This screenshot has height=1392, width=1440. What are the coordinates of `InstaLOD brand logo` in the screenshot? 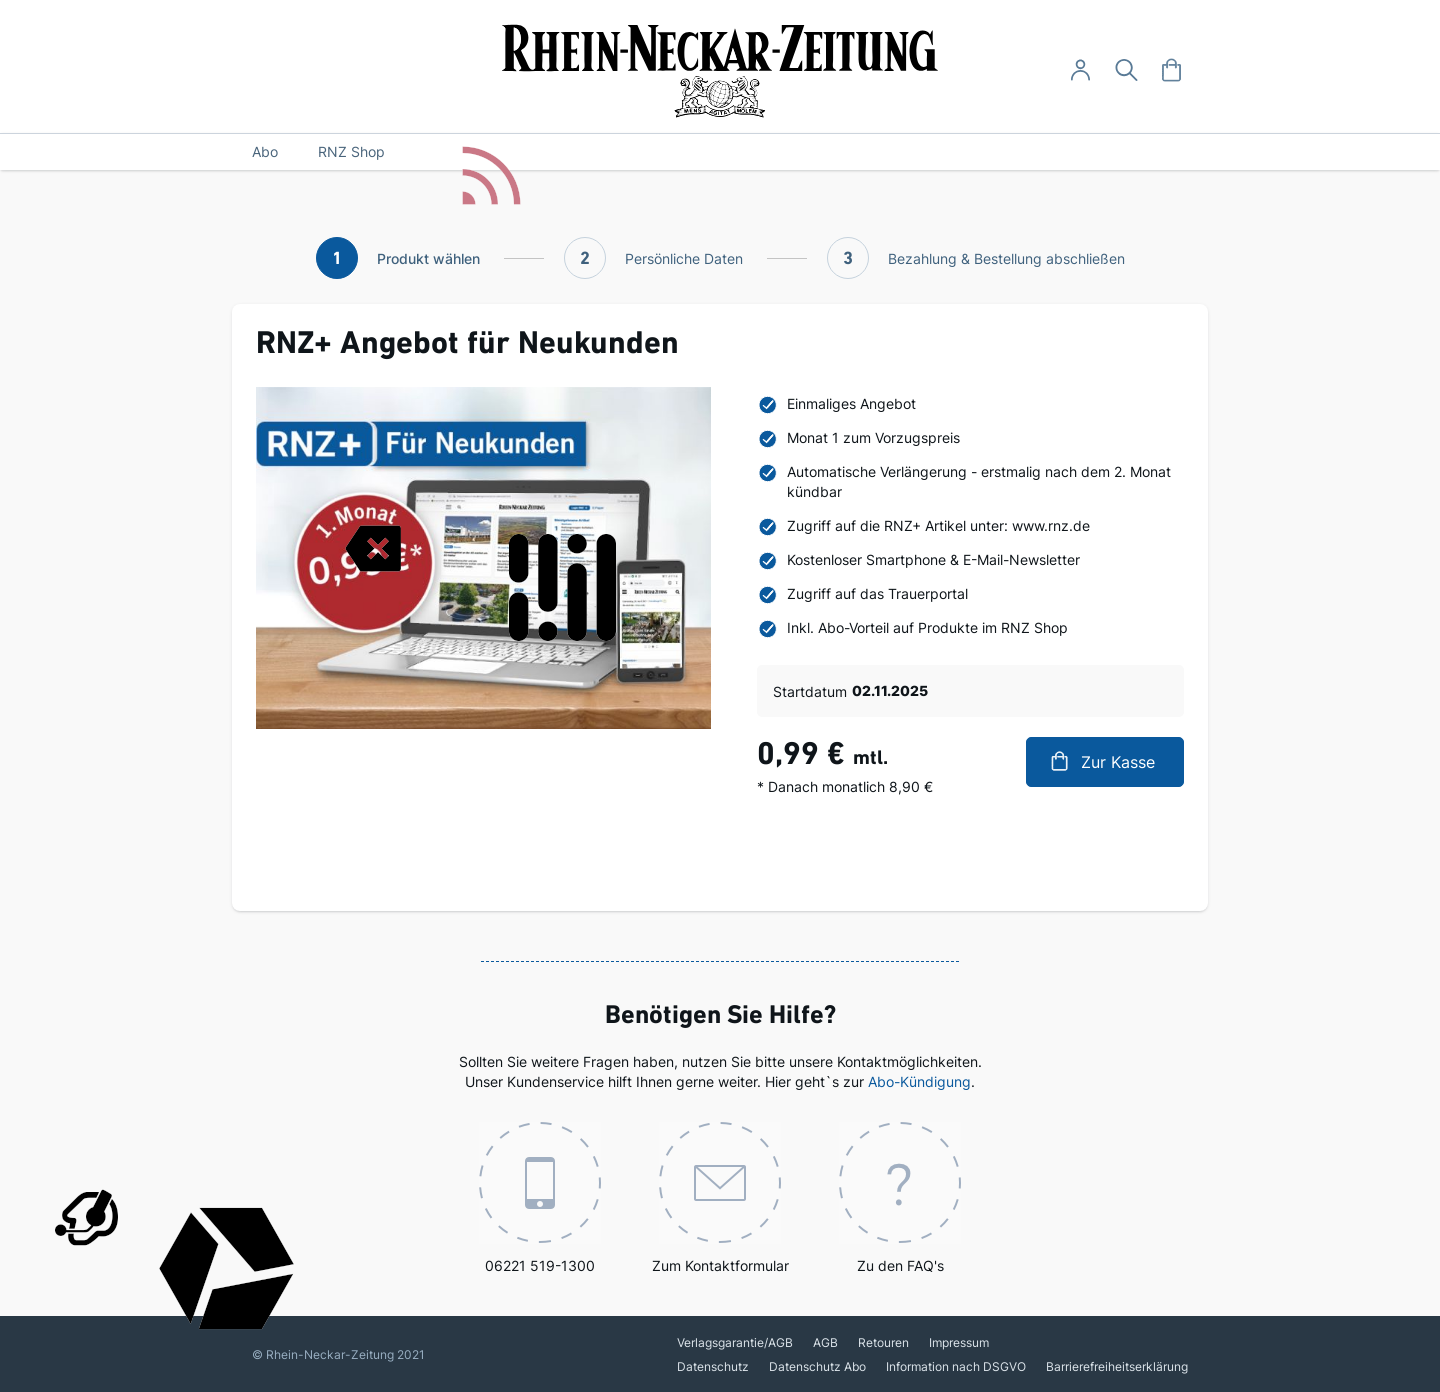 It's located at (226, 1268).